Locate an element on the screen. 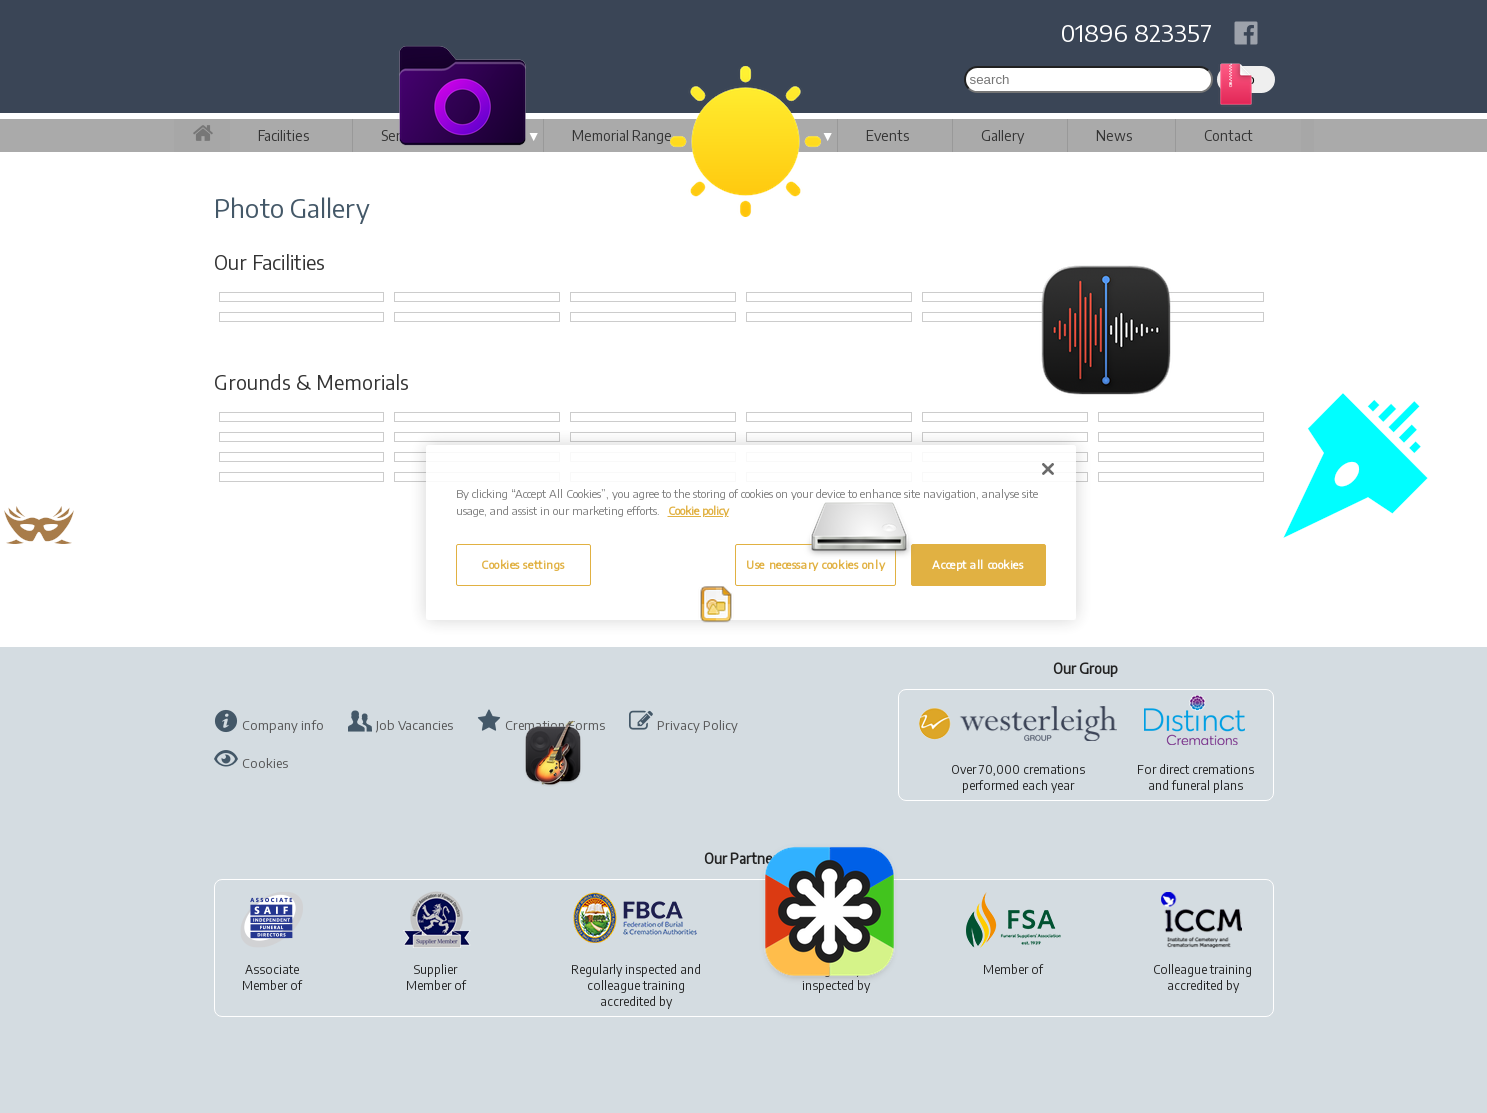  access masquerade or costume party event is located at coordinates (39, 525).